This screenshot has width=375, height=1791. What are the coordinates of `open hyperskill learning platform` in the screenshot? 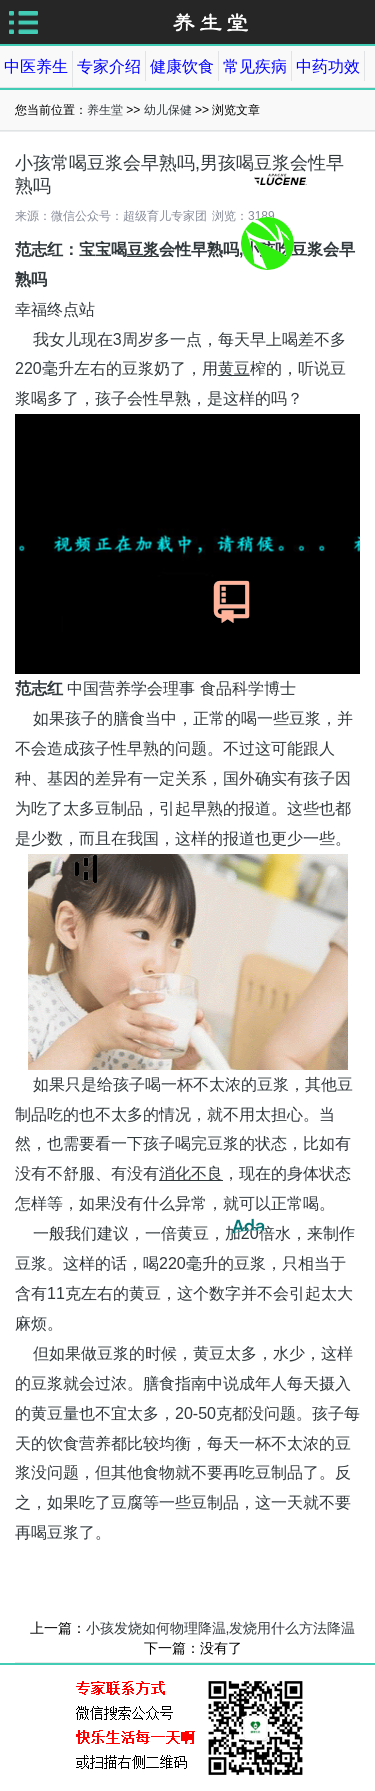 It's located at (86, 869).